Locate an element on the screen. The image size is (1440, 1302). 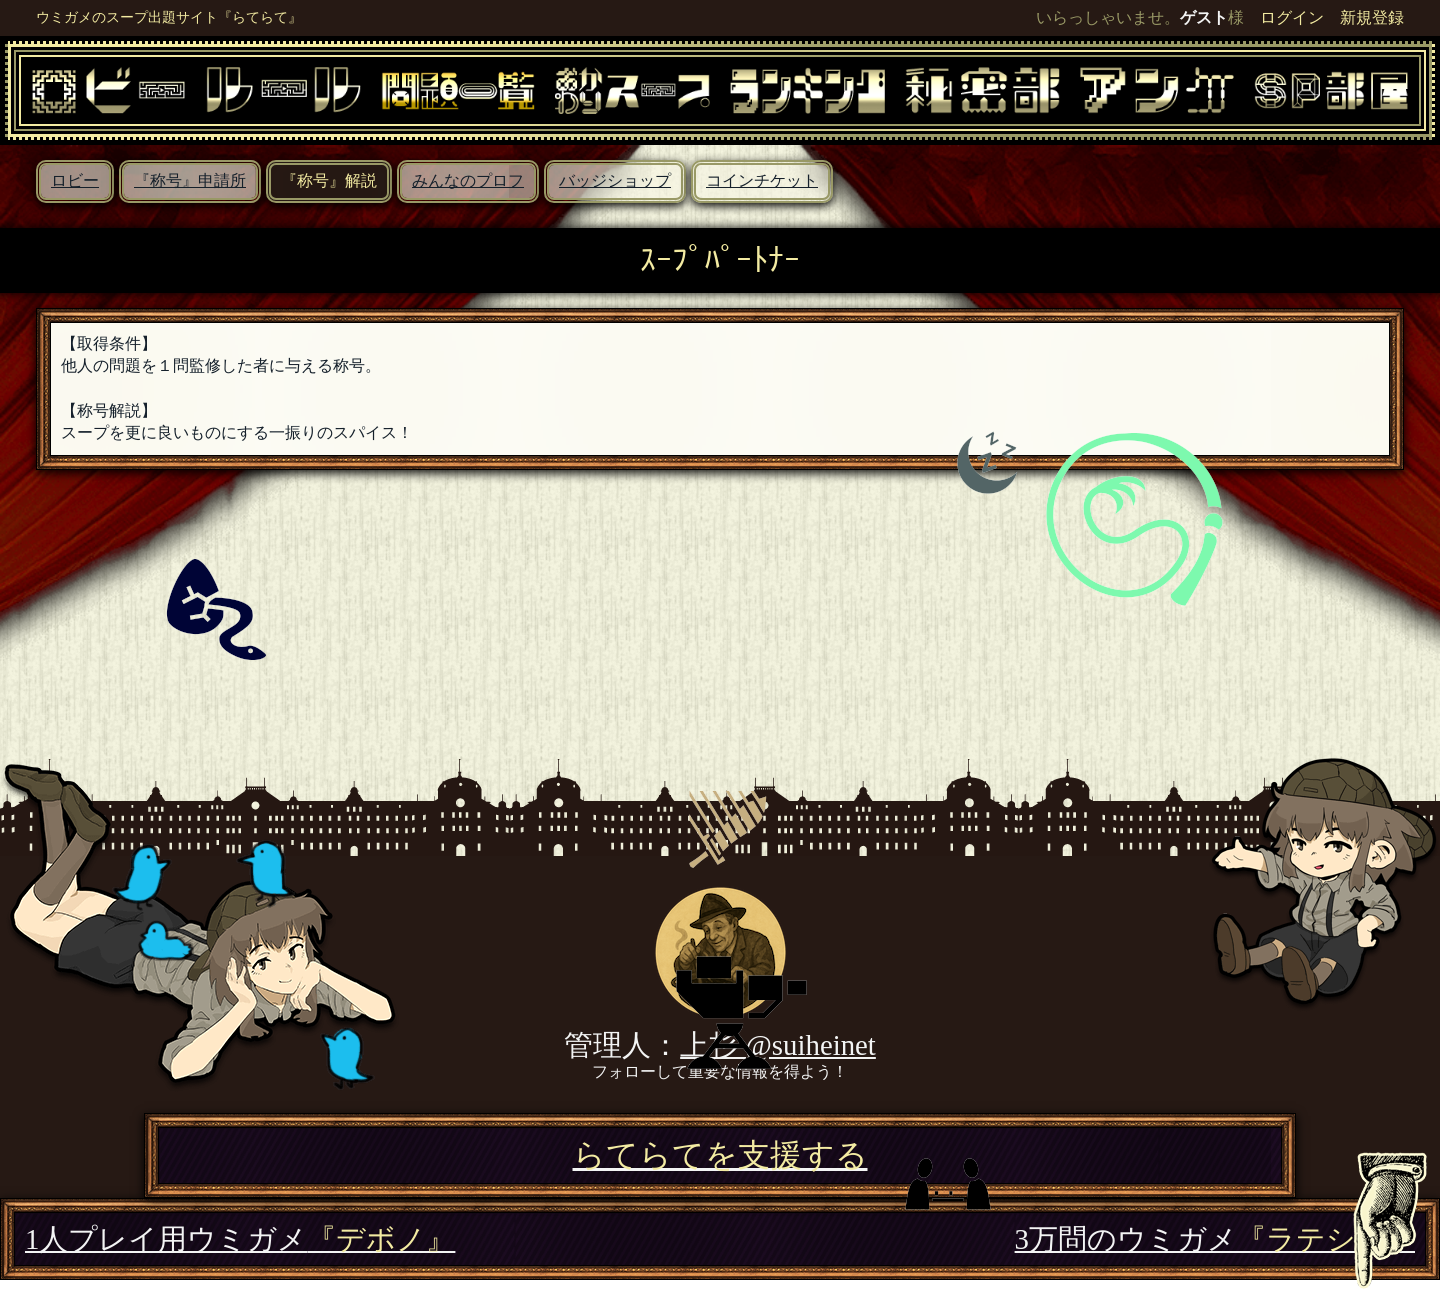
deploy automated defense turret is located at coordinates (741, 1008).